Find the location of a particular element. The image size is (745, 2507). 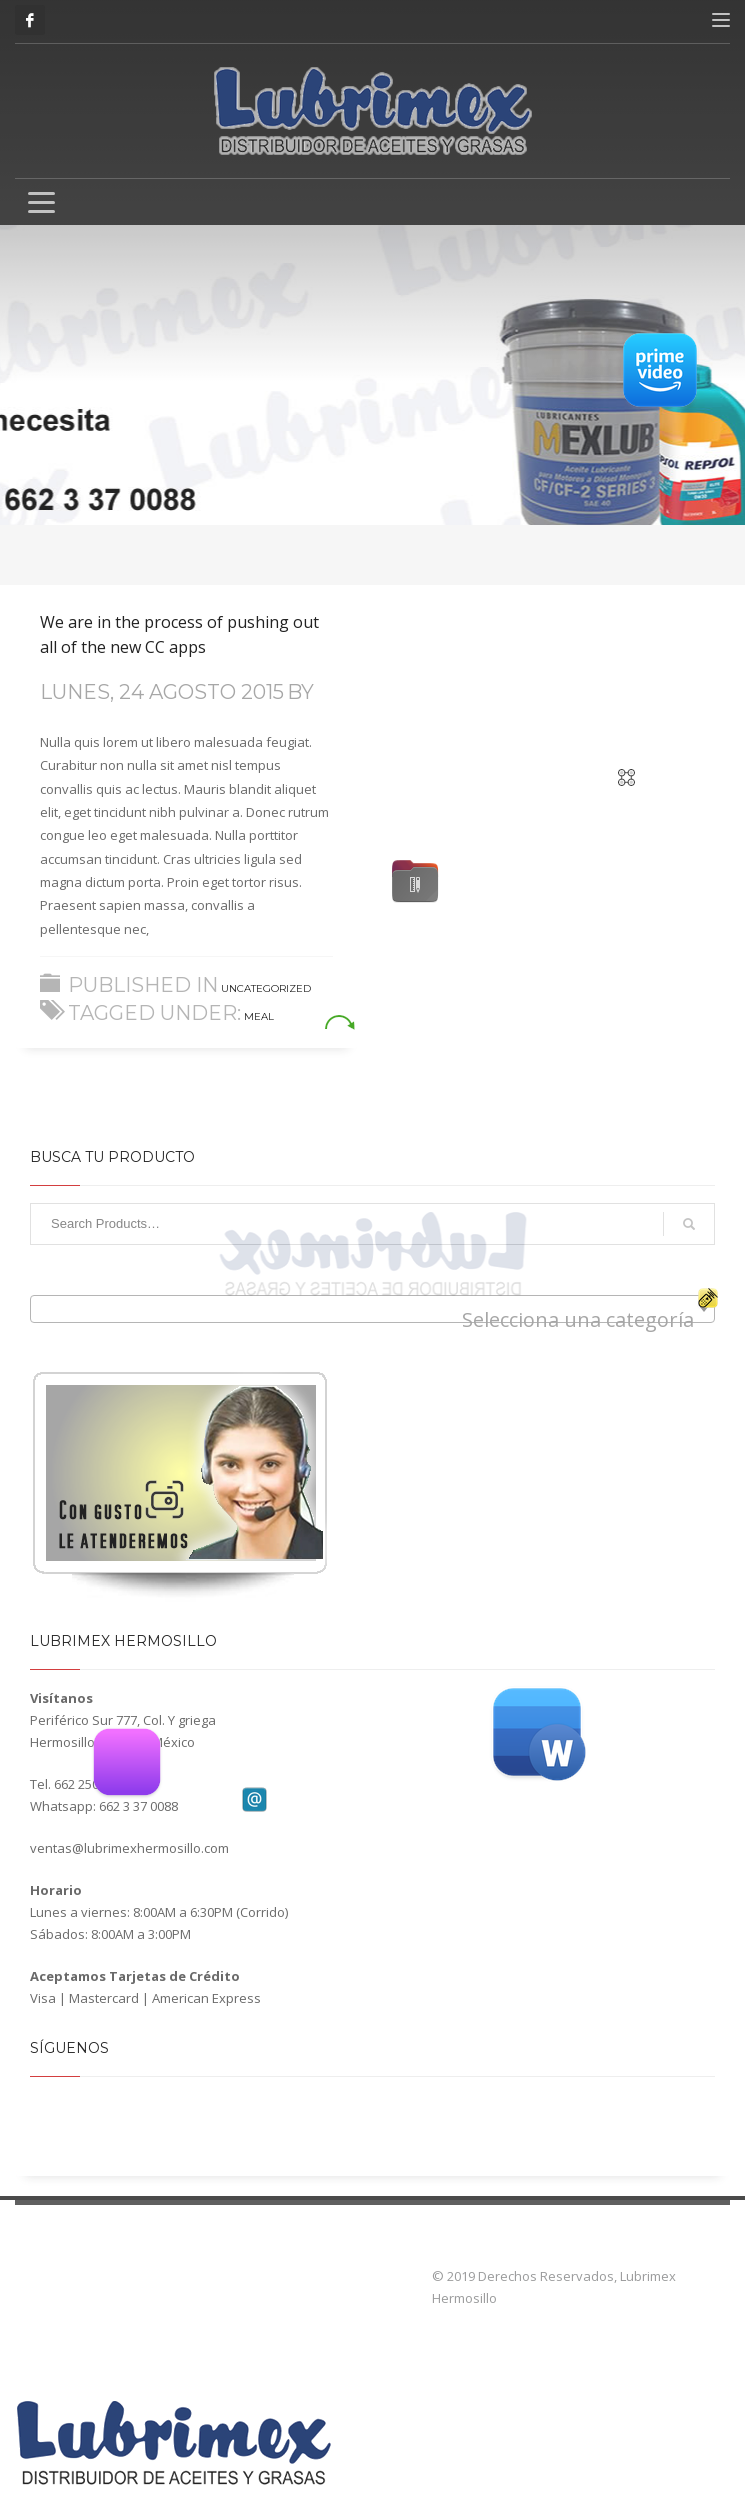

placeholder template for a macOS app icon is located at coordinates (127, 1762).